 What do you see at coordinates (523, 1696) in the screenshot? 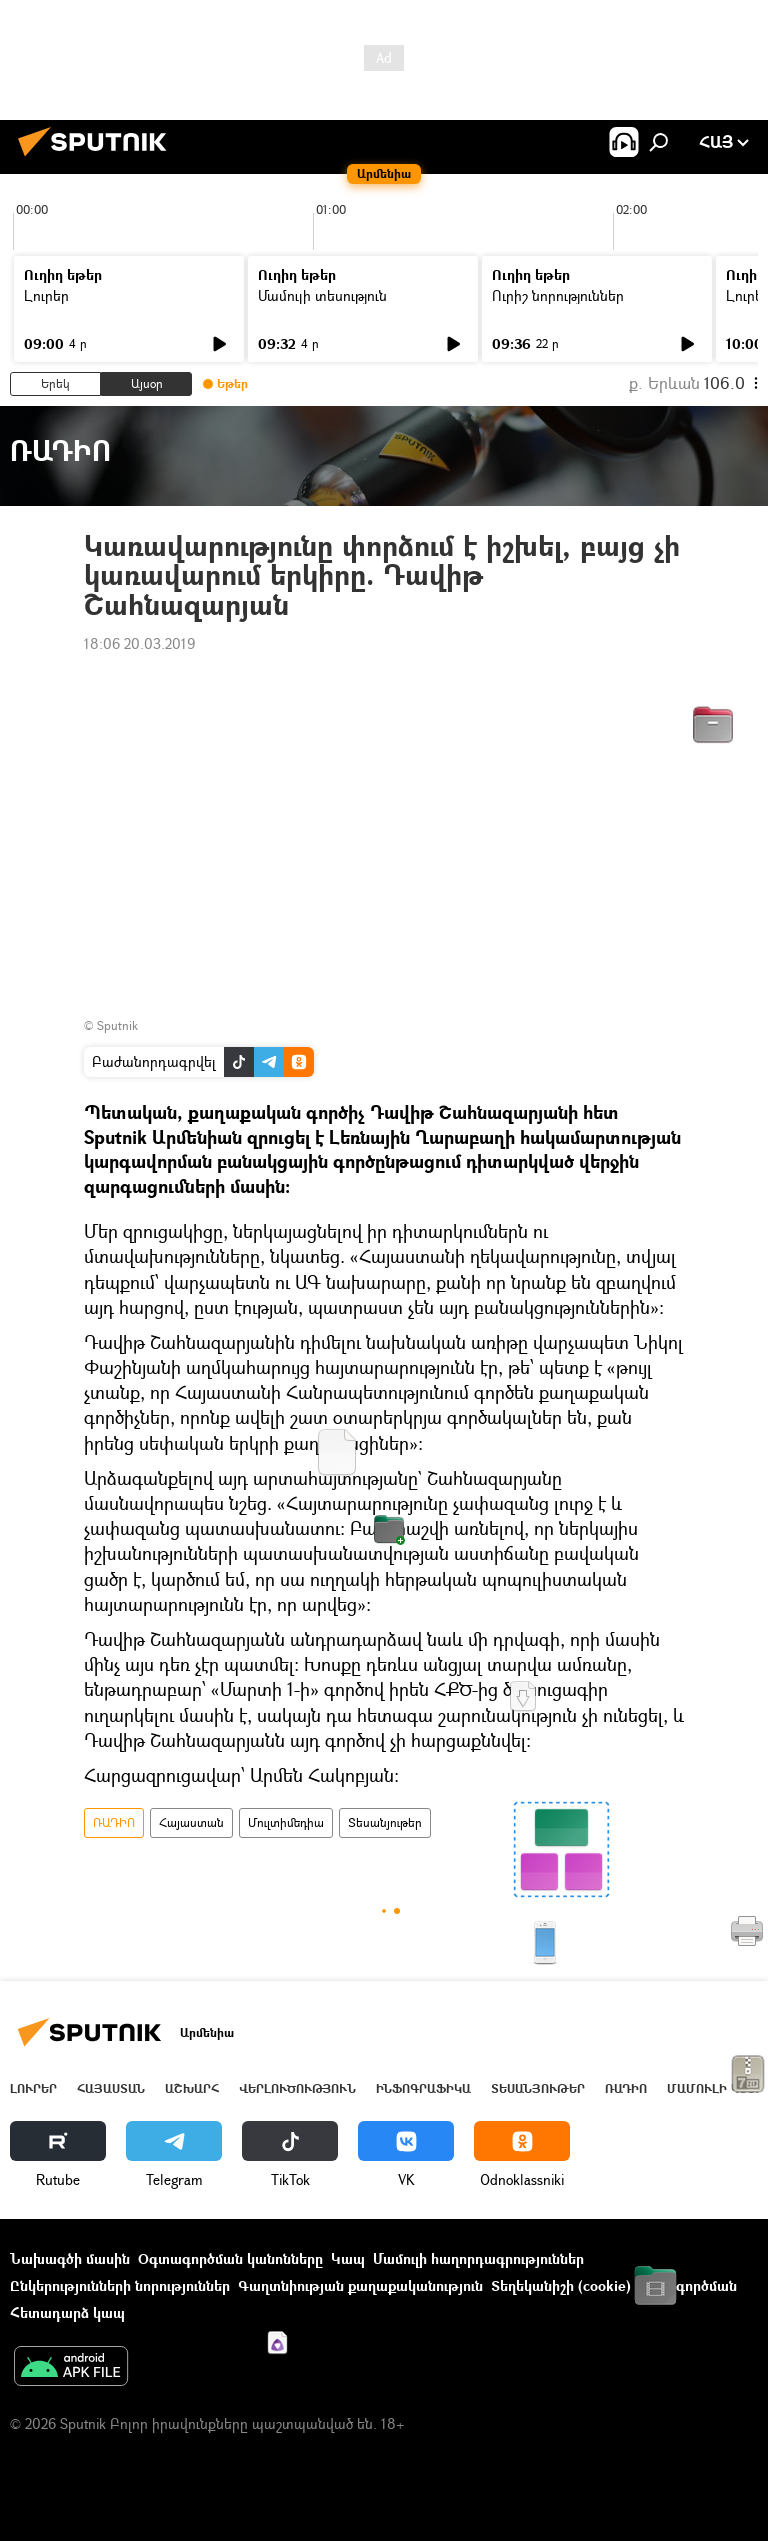
I see `install a file or package` at bounding box center [523, 1696].